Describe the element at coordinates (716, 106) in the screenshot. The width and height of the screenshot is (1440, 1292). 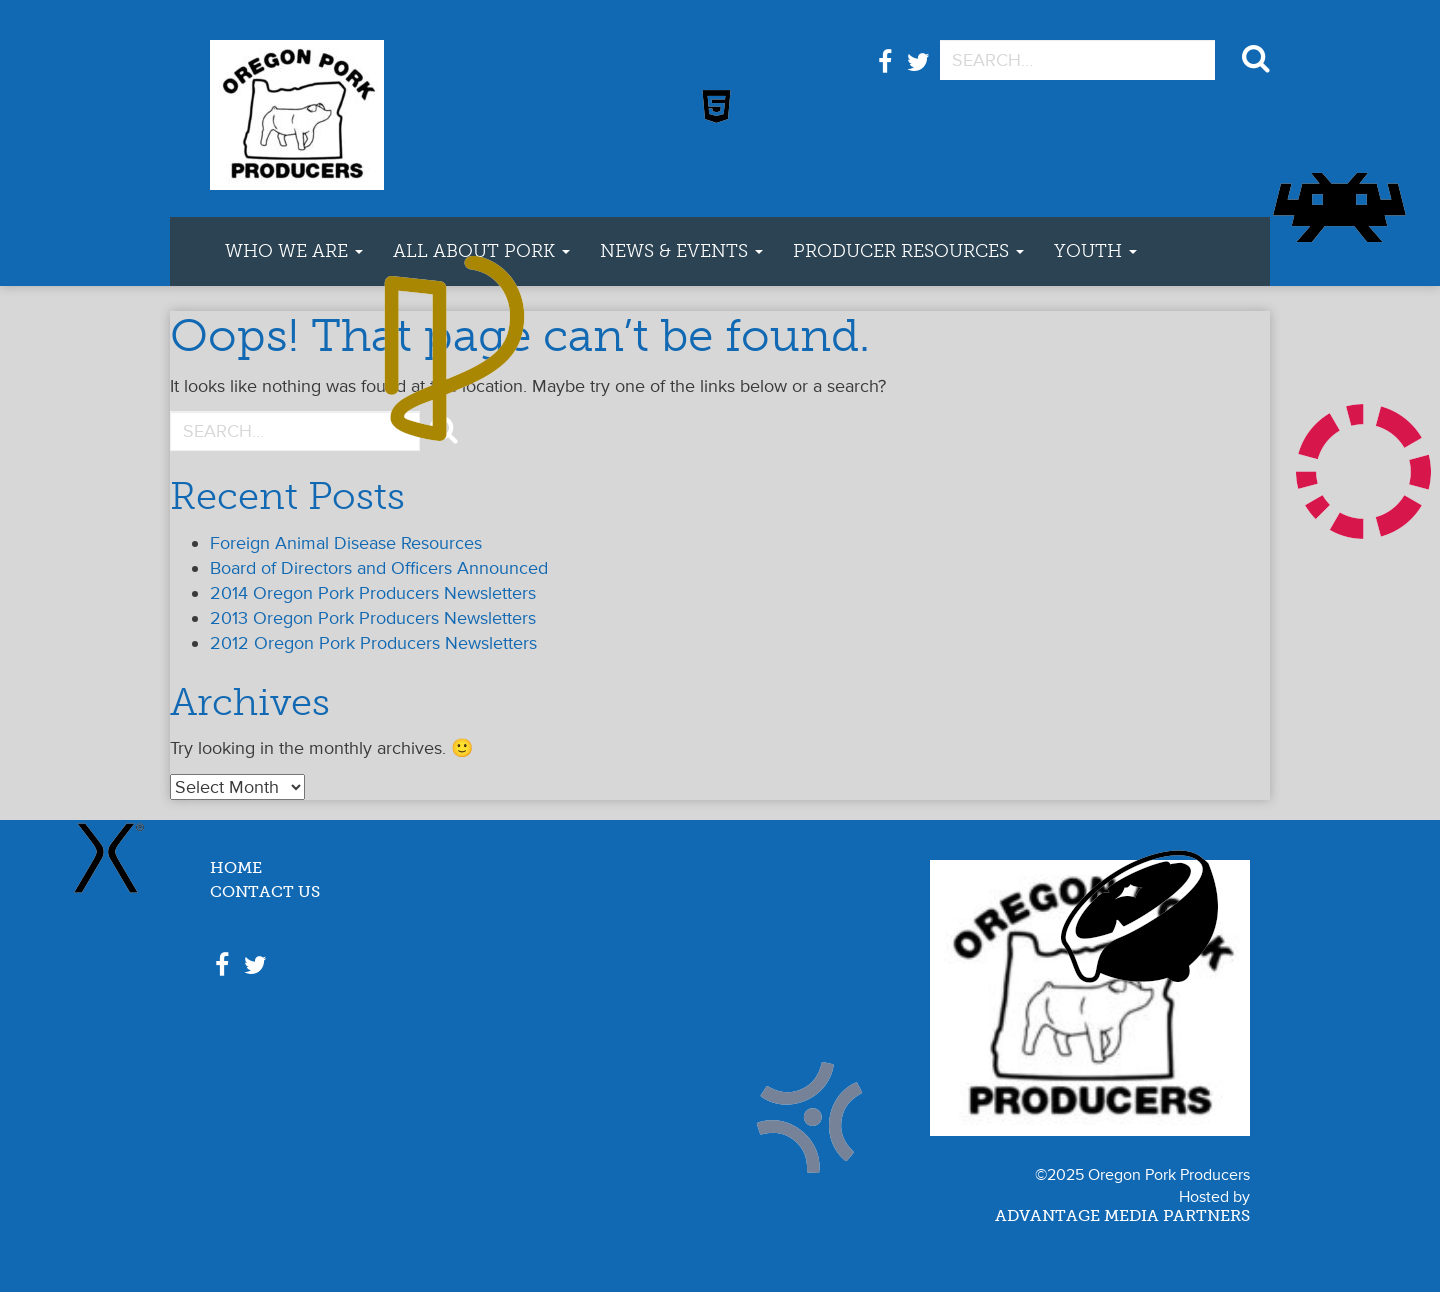
I see `HTML5 technology or web standard indicator` at that location.